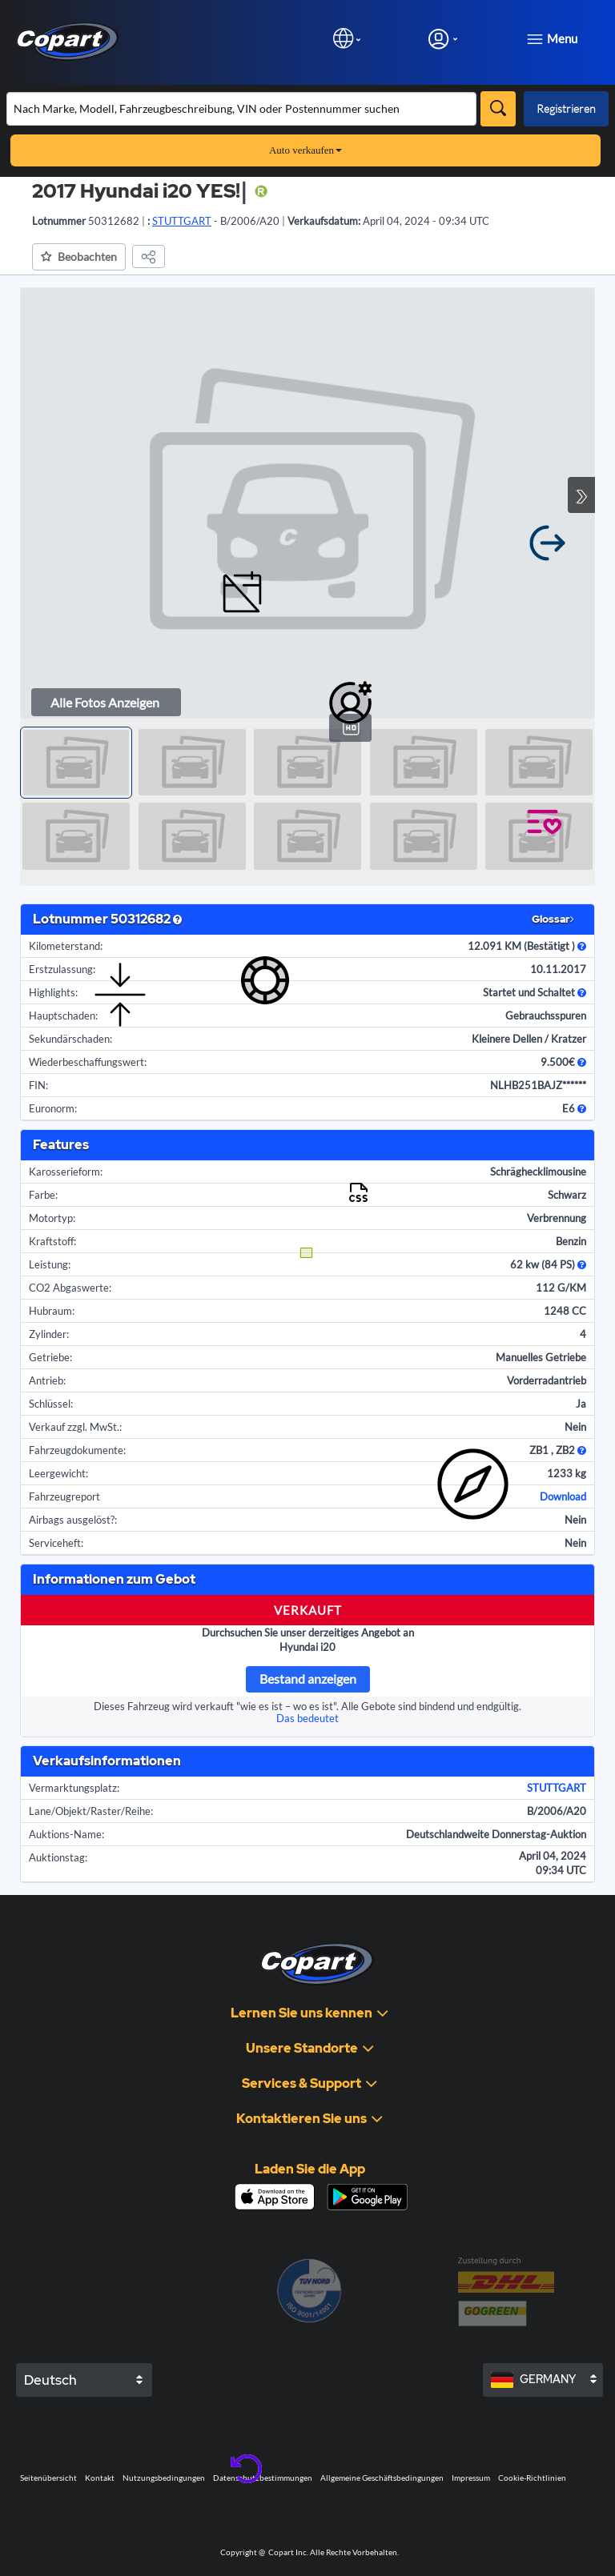 This screenshot has height=2576, width=615. Describe the element at coordinates (547, 543) in the screenshot. I see `exit or log out of current session` at that location.